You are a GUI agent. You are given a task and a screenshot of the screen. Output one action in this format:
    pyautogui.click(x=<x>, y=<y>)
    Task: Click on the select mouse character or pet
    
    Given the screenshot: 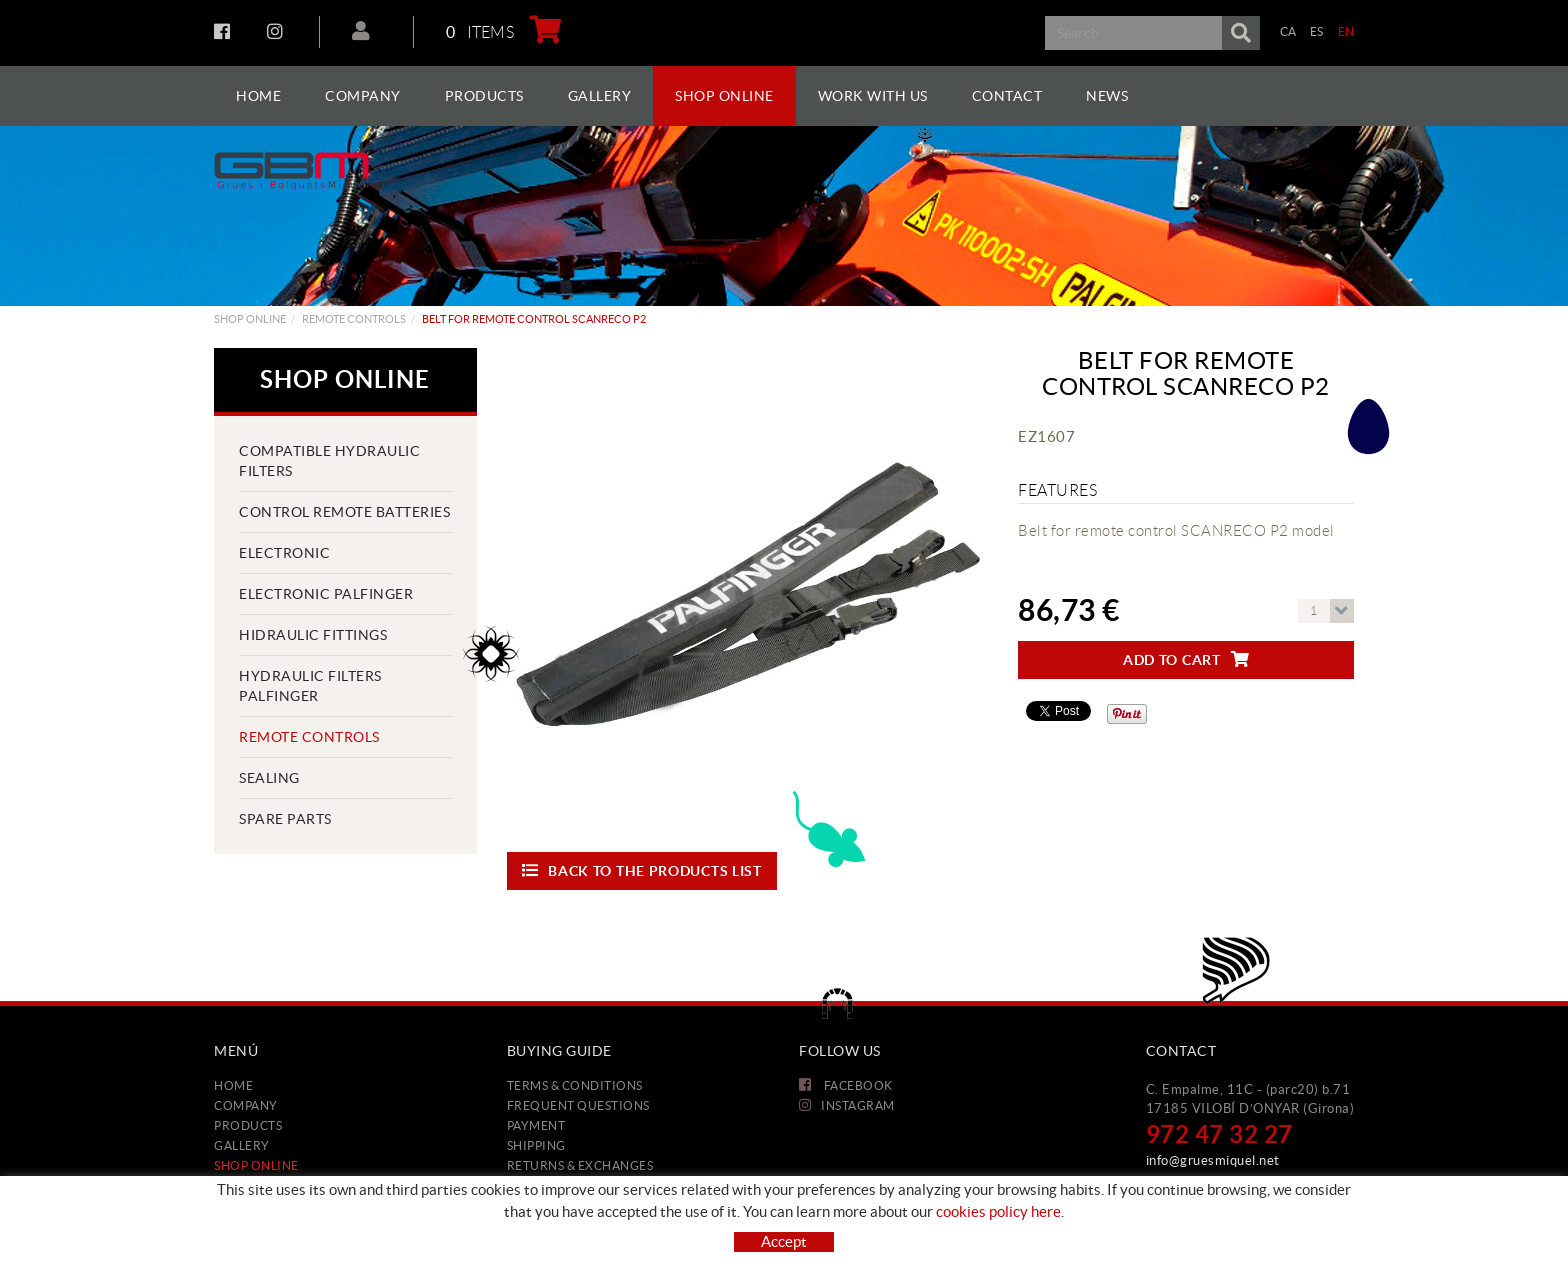 What is the action you would take?
    pyautogui.click(x=830, y=829)
    